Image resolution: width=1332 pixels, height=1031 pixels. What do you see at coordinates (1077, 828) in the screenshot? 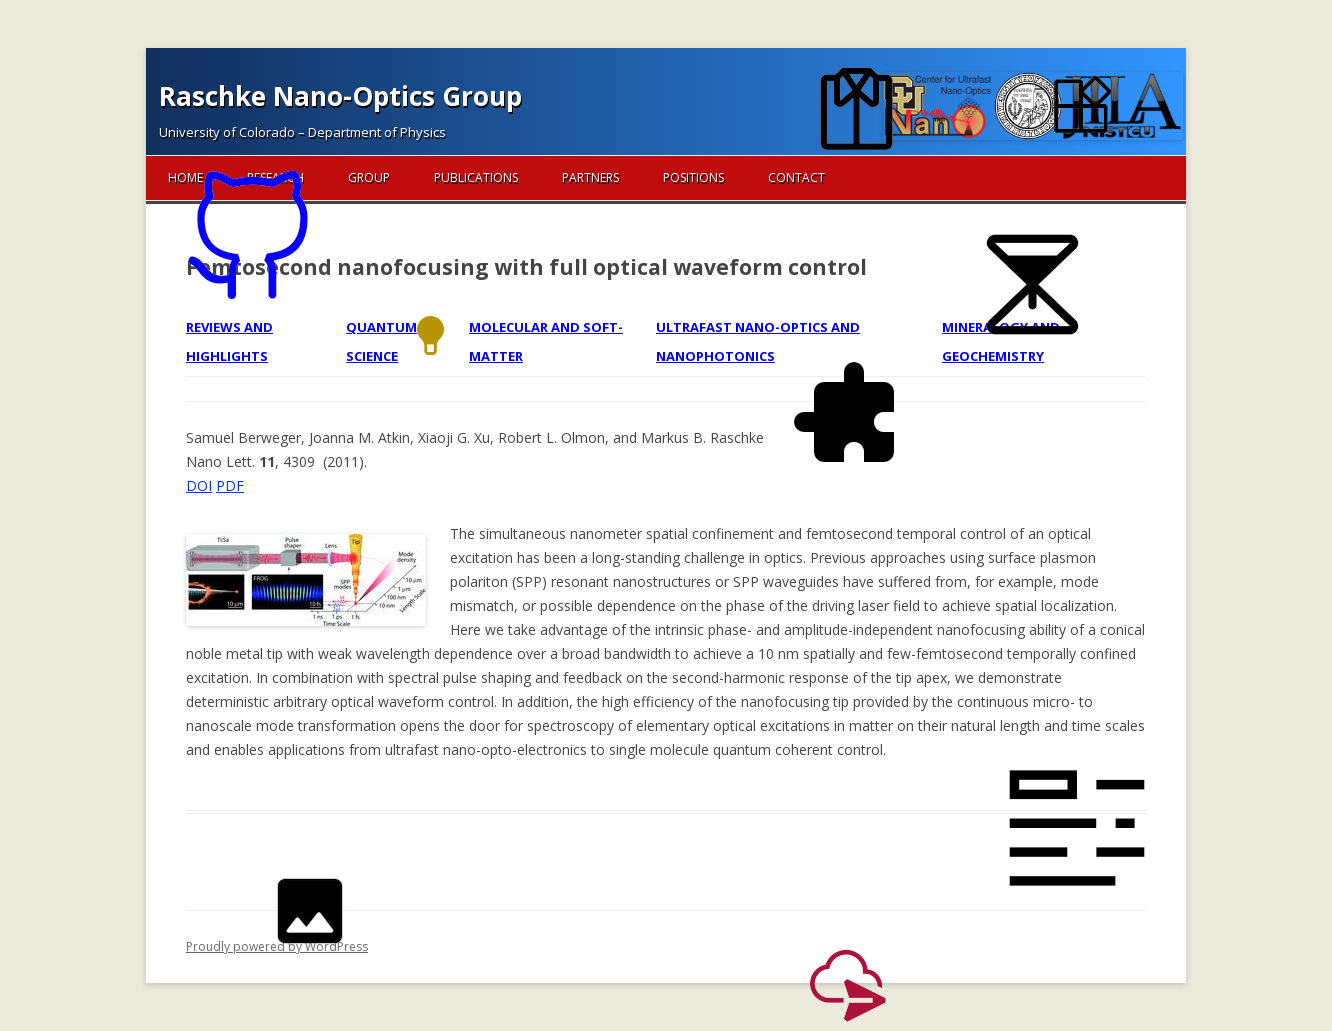
I see `indicates a keyword or reserved word in code` at bounding box center [1077, 828].